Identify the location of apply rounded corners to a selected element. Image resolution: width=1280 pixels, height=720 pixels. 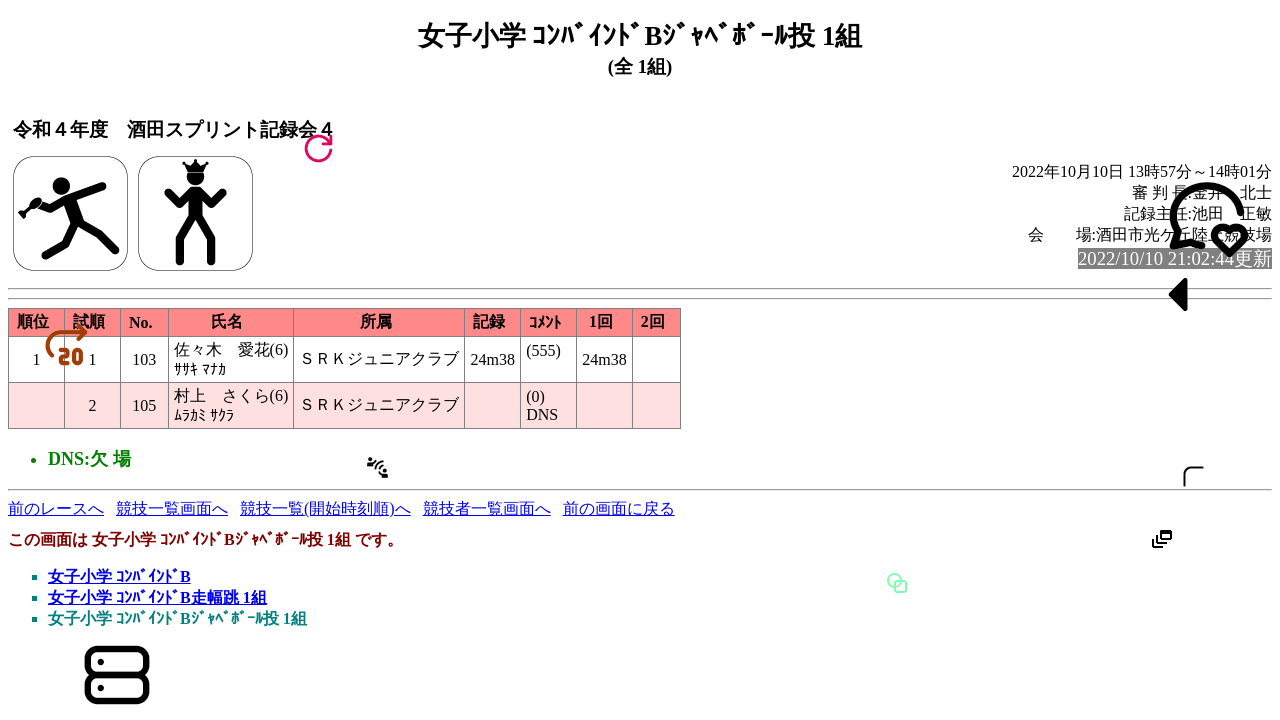
(1193, 476).